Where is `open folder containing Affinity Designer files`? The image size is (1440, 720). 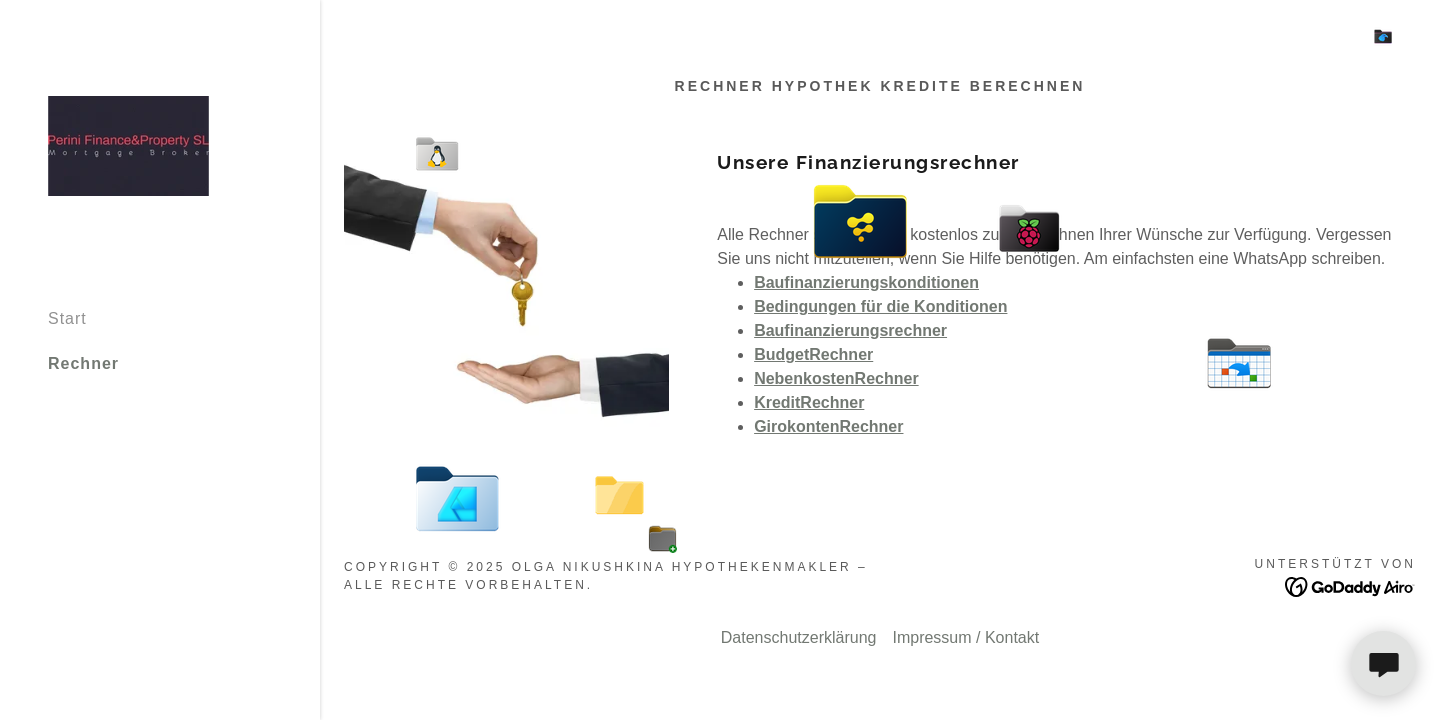
open folder containing Affinity Designer files is located at coordinates (457, 501).